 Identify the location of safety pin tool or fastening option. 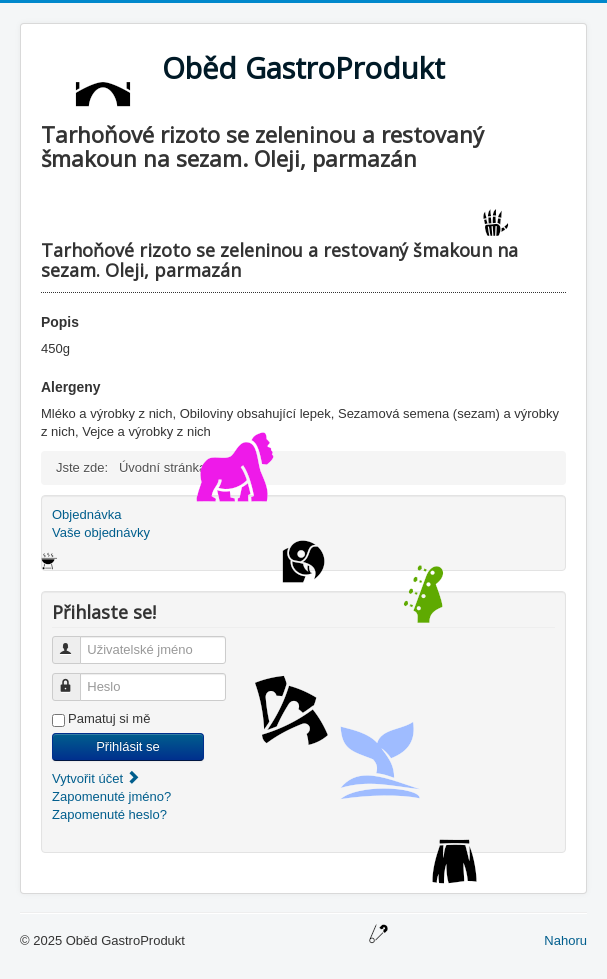
(378, 933).